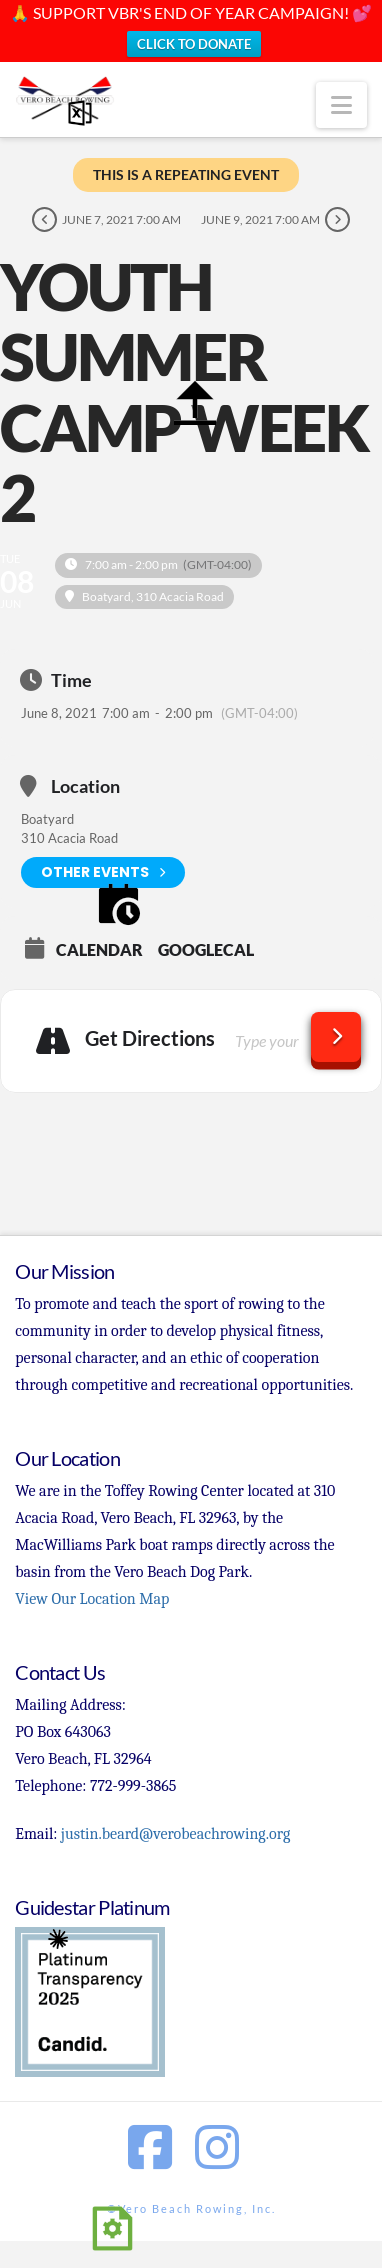  Describe the element at coordinates (58, 1939) in the screenshot. I see `open the Claude AI assistant` at that location.